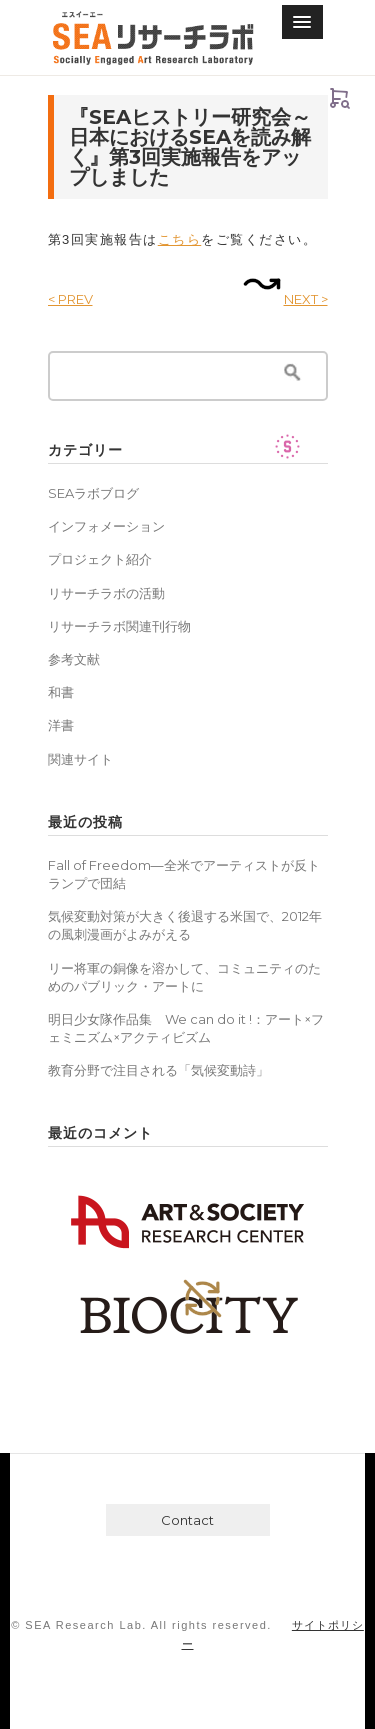 The image size is (375, 1729). What do you see at coordinates (287, 446) in the screenshot?
I see `indicates a pending or in-progress sync status` at bounding box center [287, 446].